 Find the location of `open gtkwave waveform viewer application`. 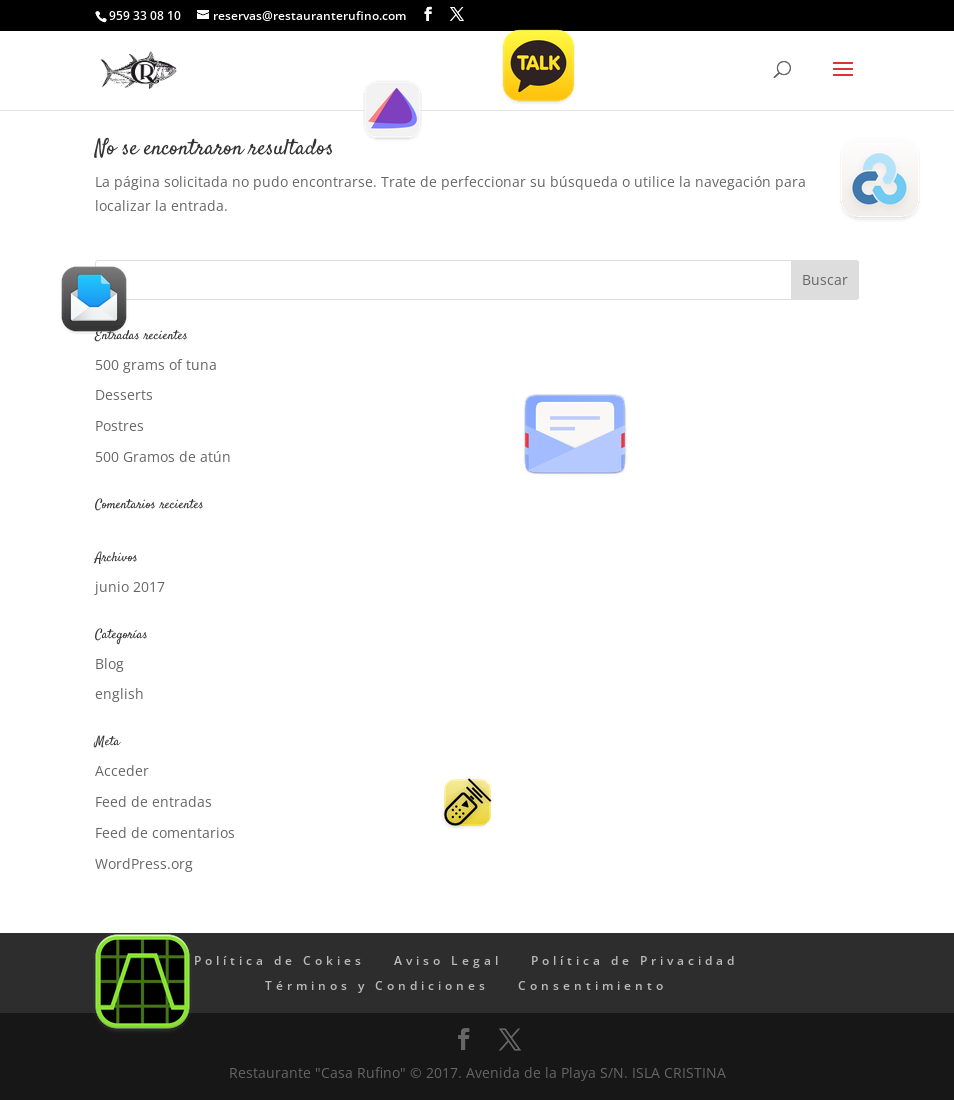

open gtkwave waveform viewer application is located at coordinates (142, 981).